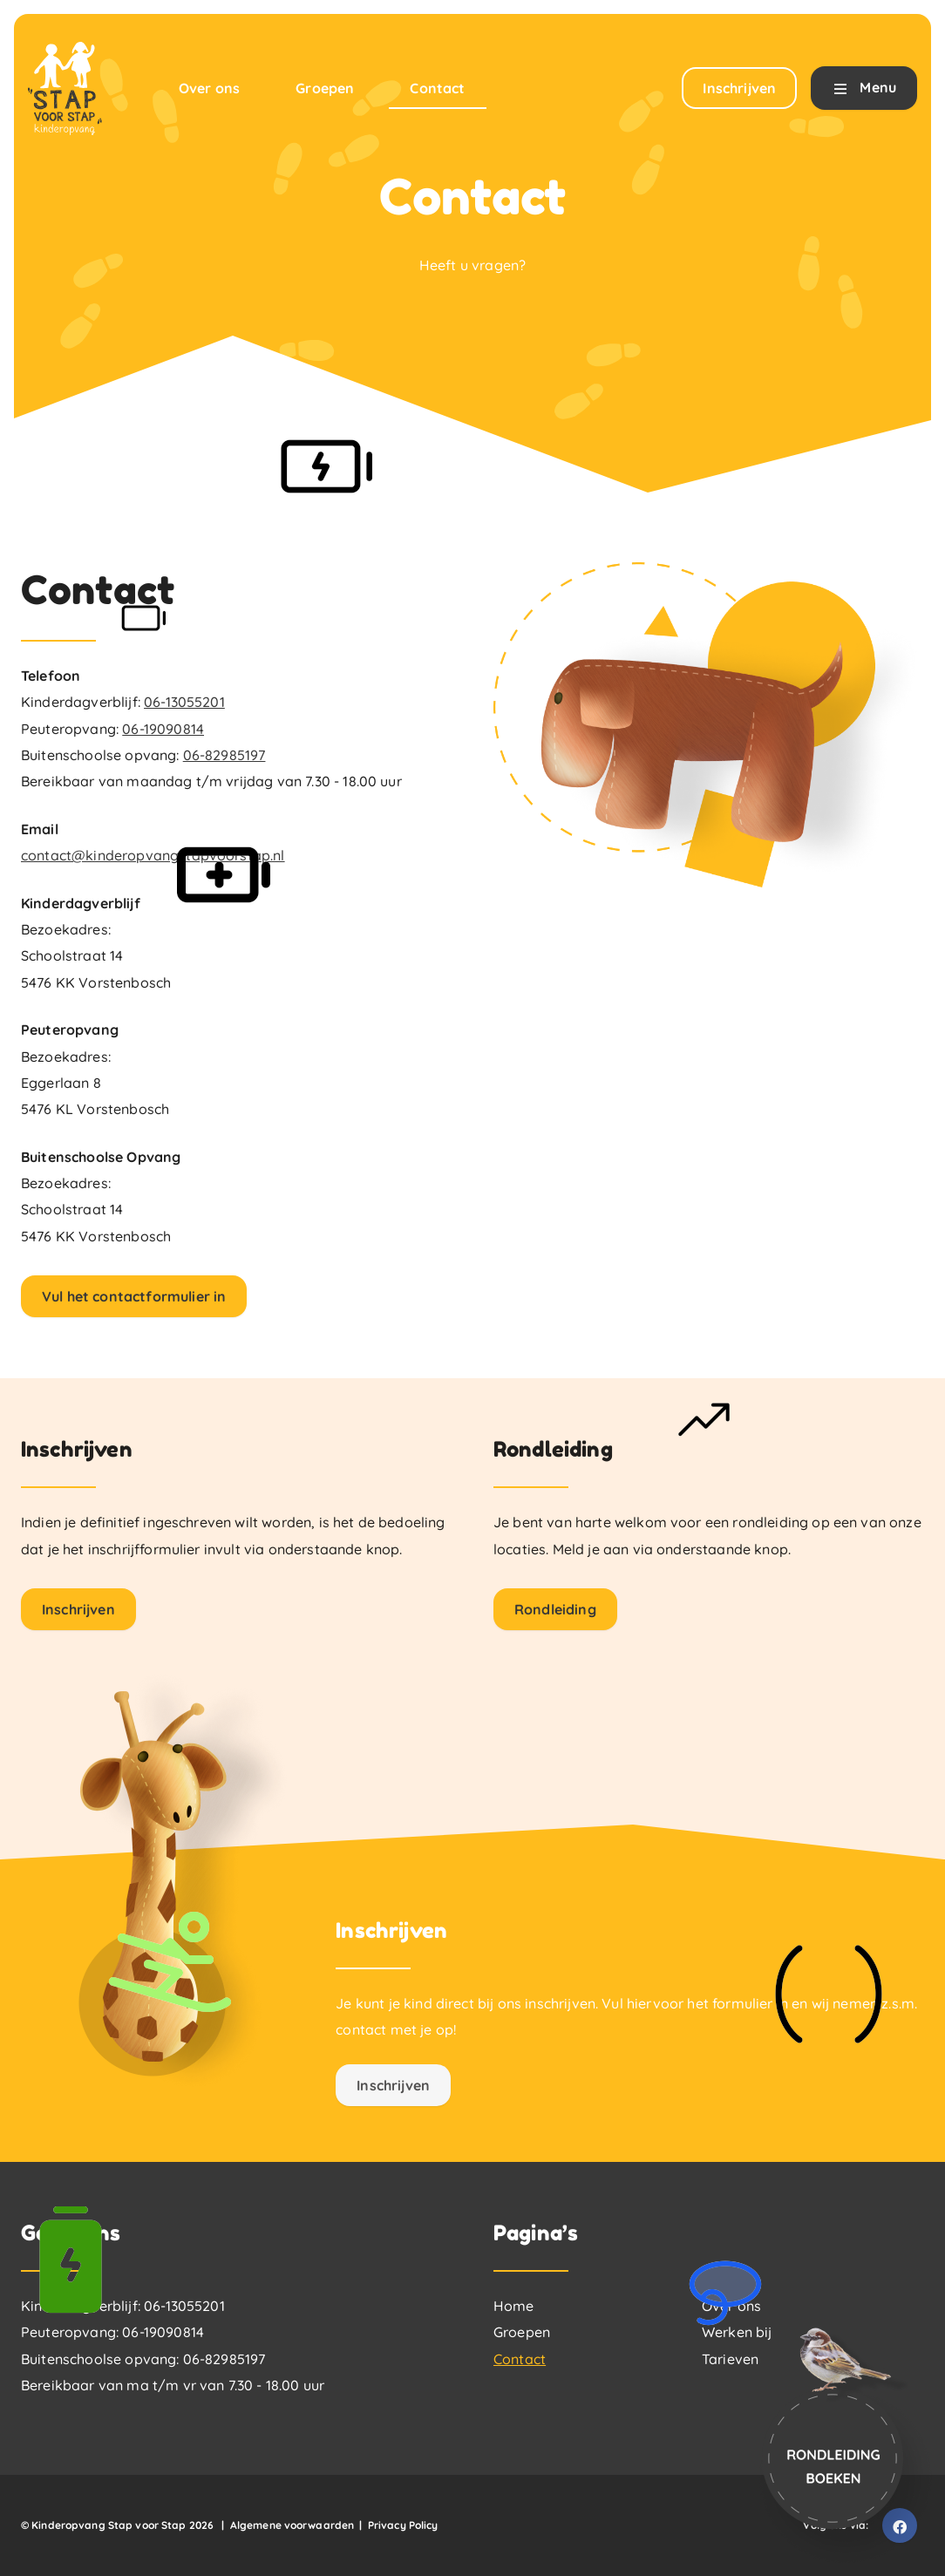 This screenshot has width=945, height=2576. What do you see at coordinates (223, 874) in the screenshot?
I see `add or extend battery life` at bounding box center [223, 874].